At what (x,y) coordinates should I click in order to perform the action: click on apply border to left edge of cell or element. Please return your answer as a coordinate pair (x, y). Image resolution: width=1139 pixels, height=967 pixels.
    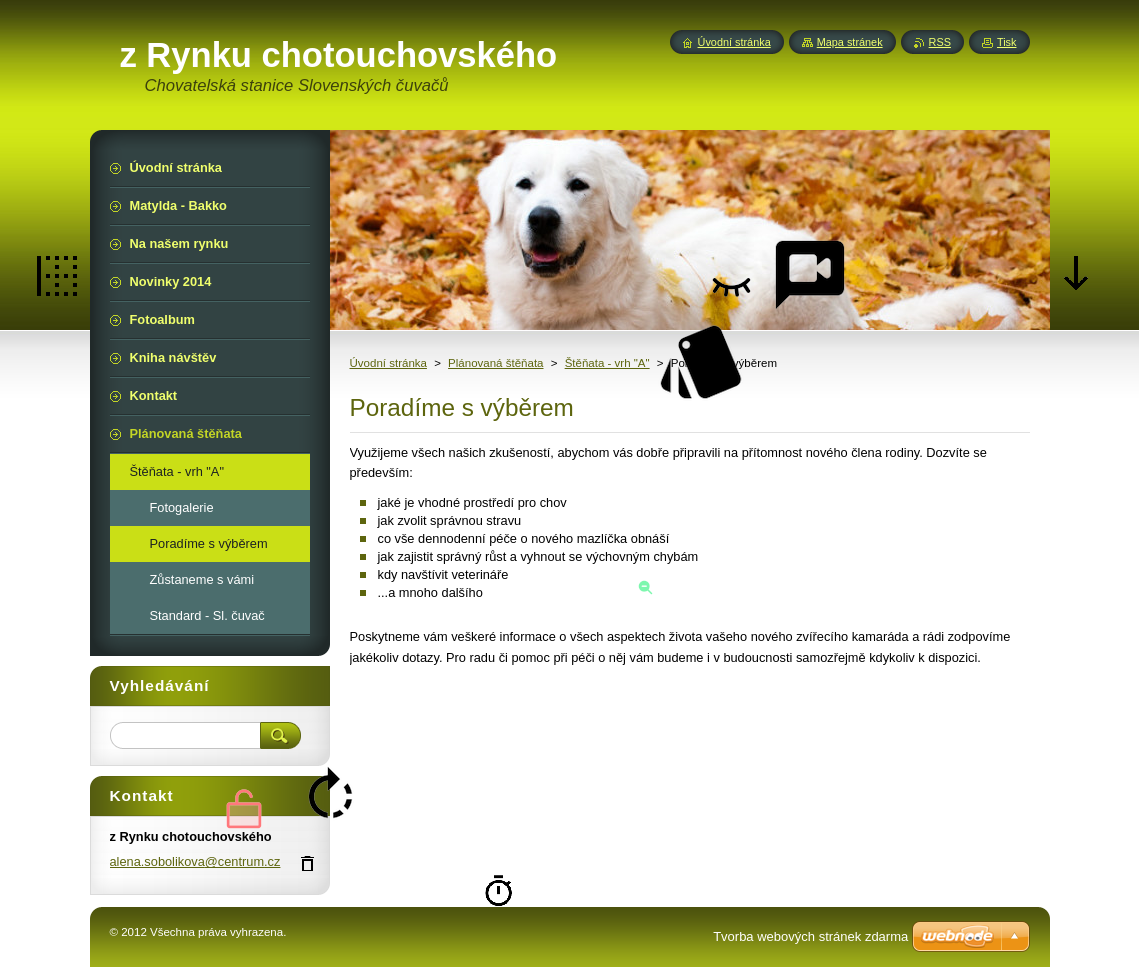
    Looking at the image, I should click on (57, 276).